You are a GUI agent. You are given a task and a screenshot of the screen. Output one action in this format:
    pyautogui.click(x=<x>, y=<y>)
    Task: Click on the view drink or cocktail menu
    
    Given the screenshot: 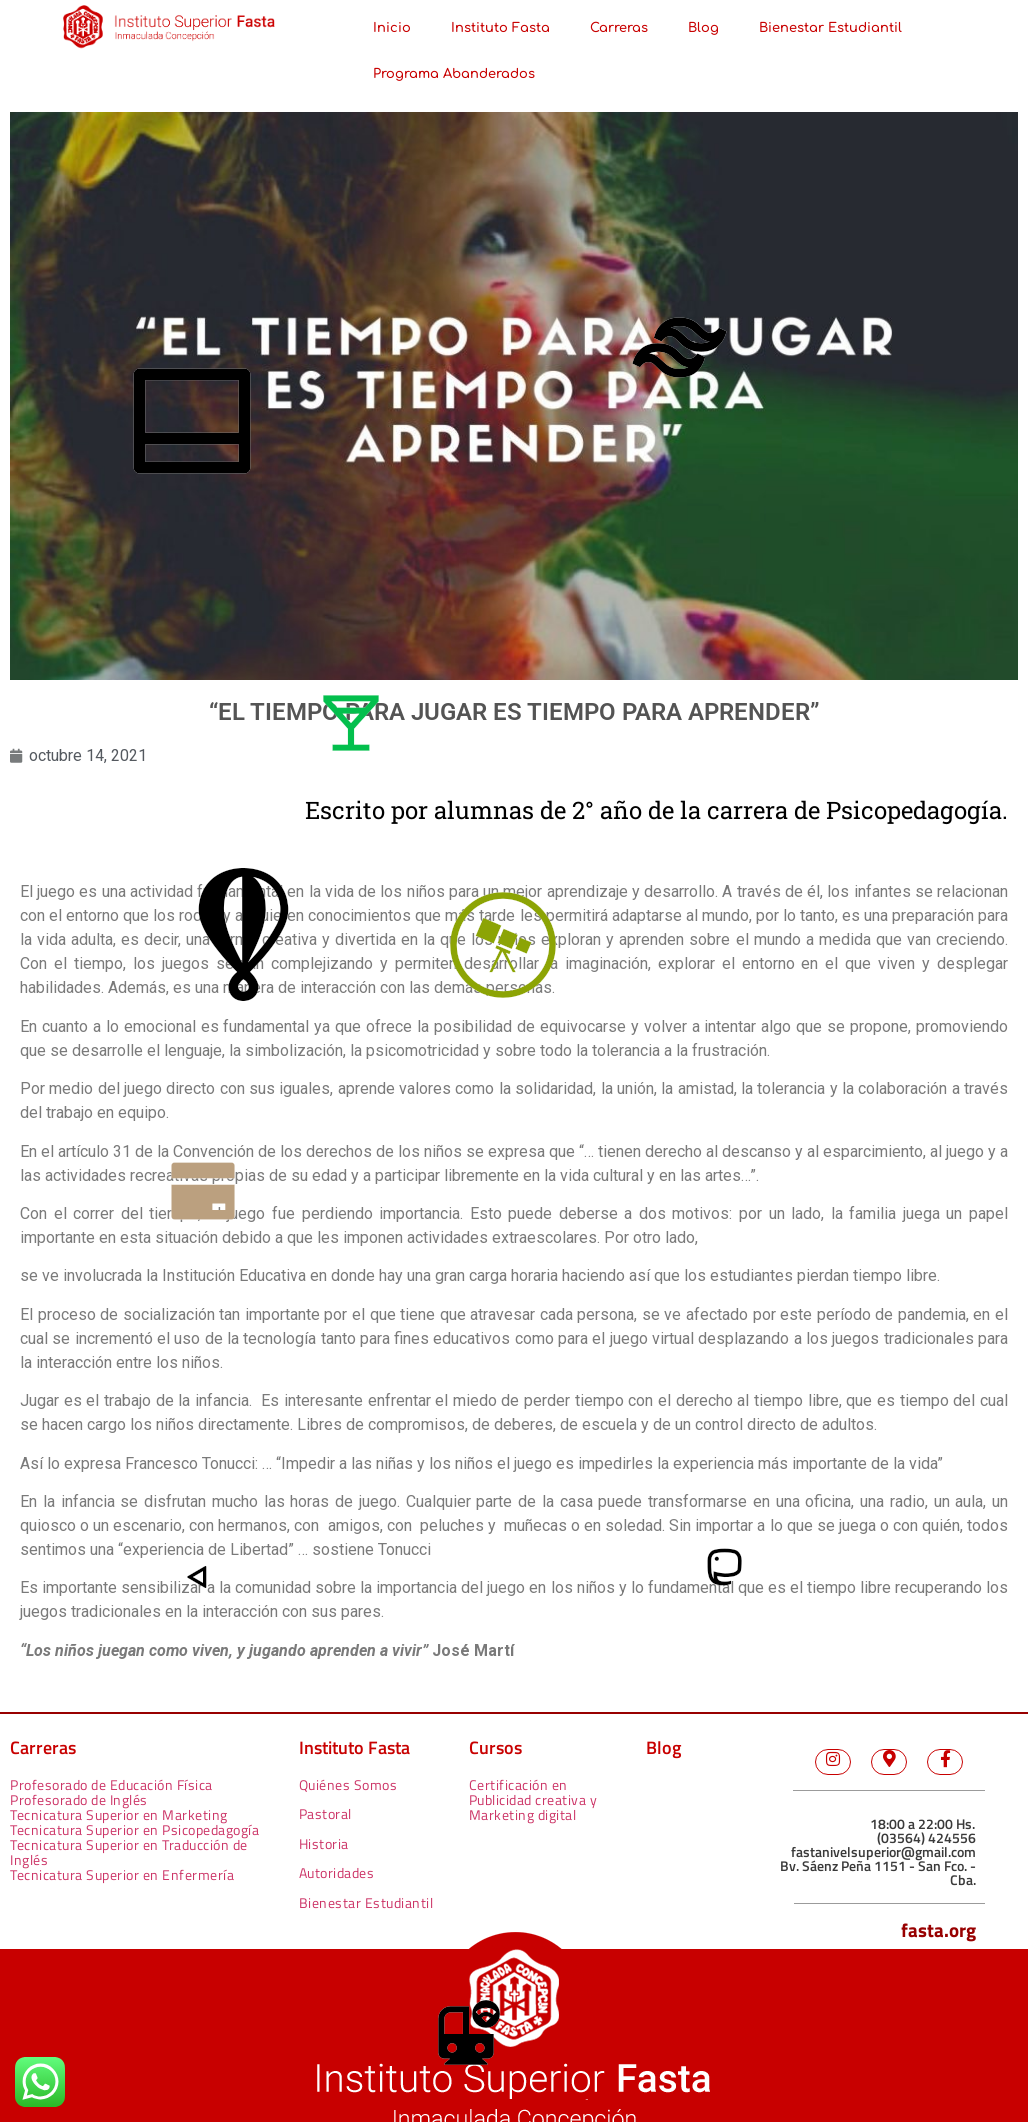 What is the action you would take?
    pyautogui.click(x=351, y=723)
    